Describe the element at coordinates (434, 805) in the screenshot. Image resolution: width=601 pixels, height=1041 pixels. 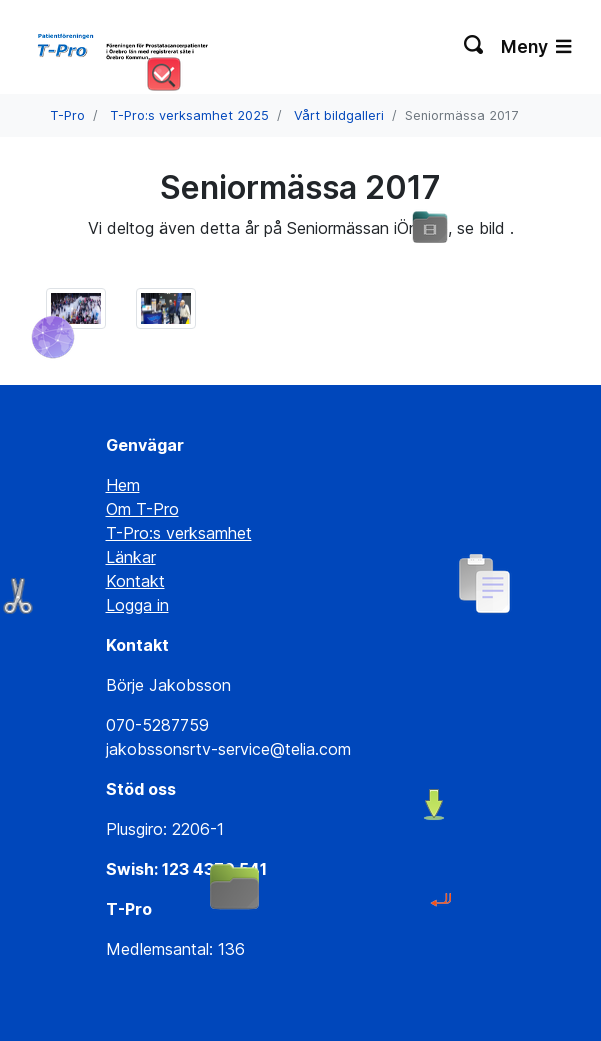
I see `save the current file or document` at that location.